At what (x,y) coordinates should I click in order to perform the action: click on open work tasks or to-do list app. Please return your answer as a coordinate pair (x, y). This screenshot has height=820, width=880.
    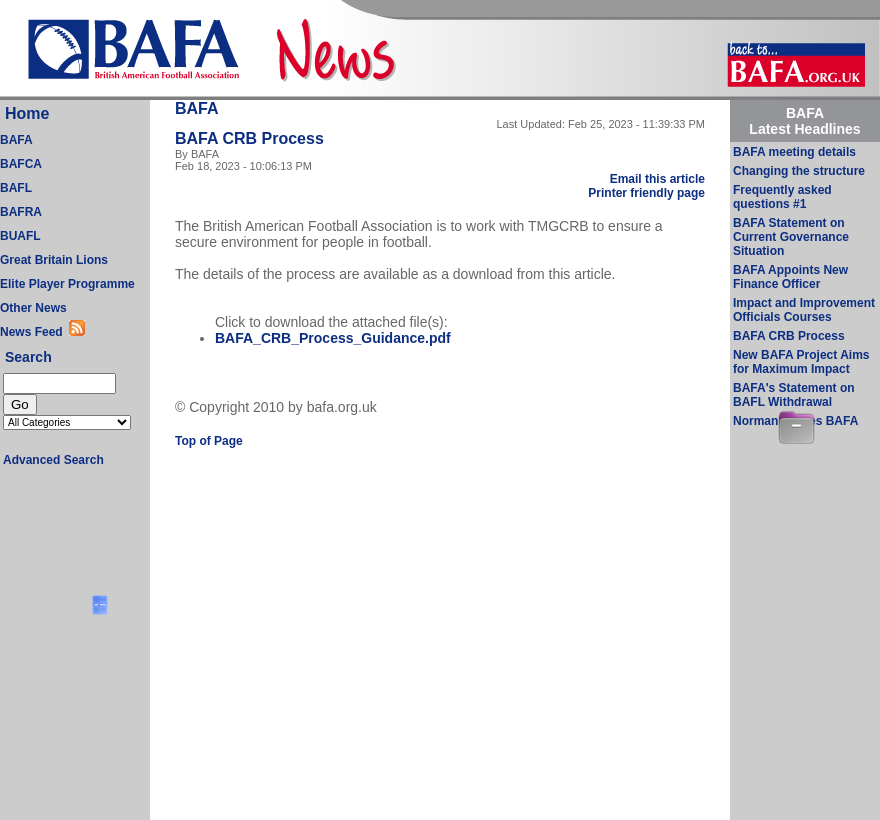
    Looking at the image, I should click on (100, 605).